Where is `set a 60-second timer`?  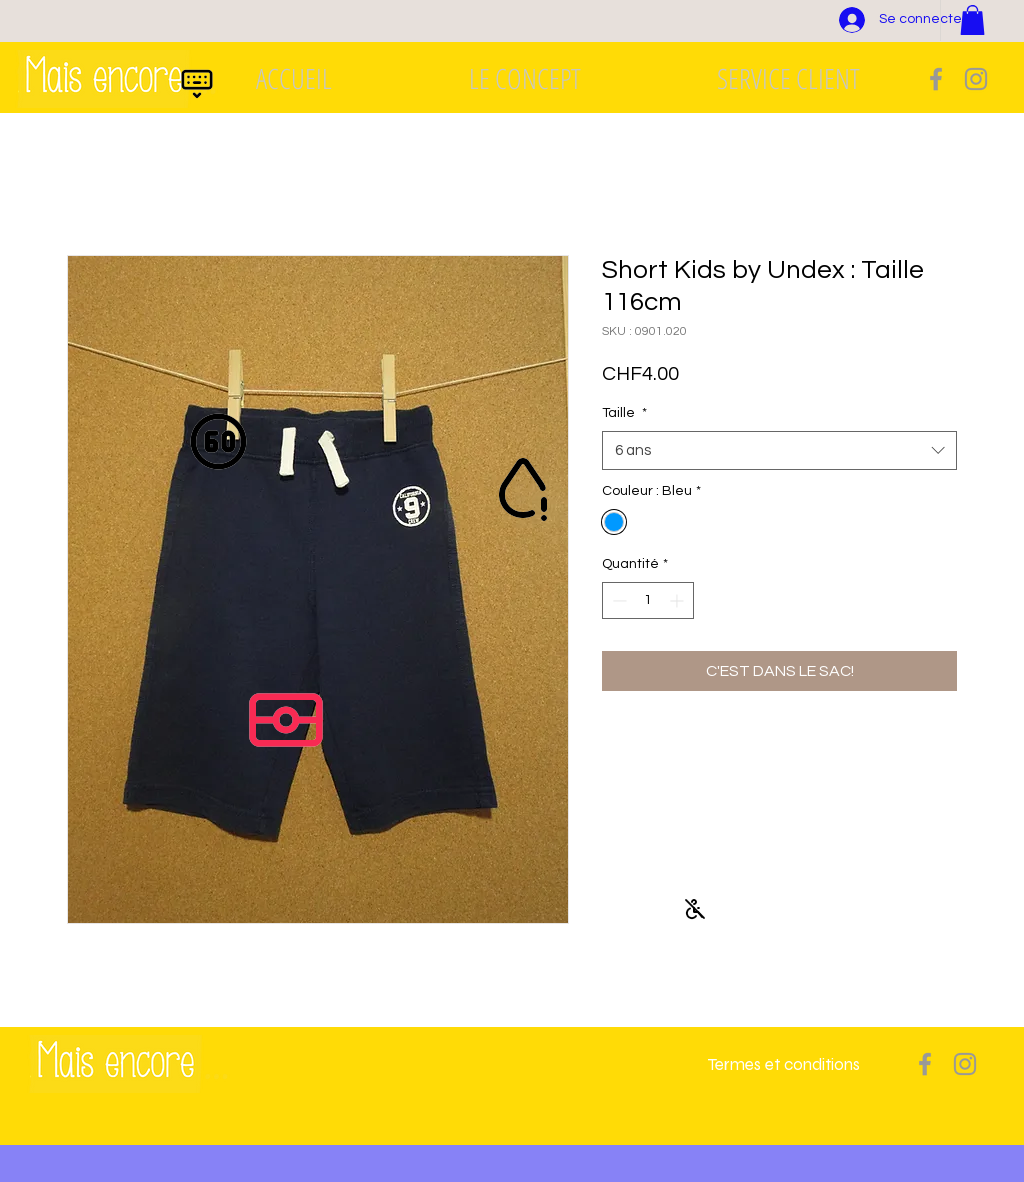
set a 60-second timer is located at coordinates (218, 441).